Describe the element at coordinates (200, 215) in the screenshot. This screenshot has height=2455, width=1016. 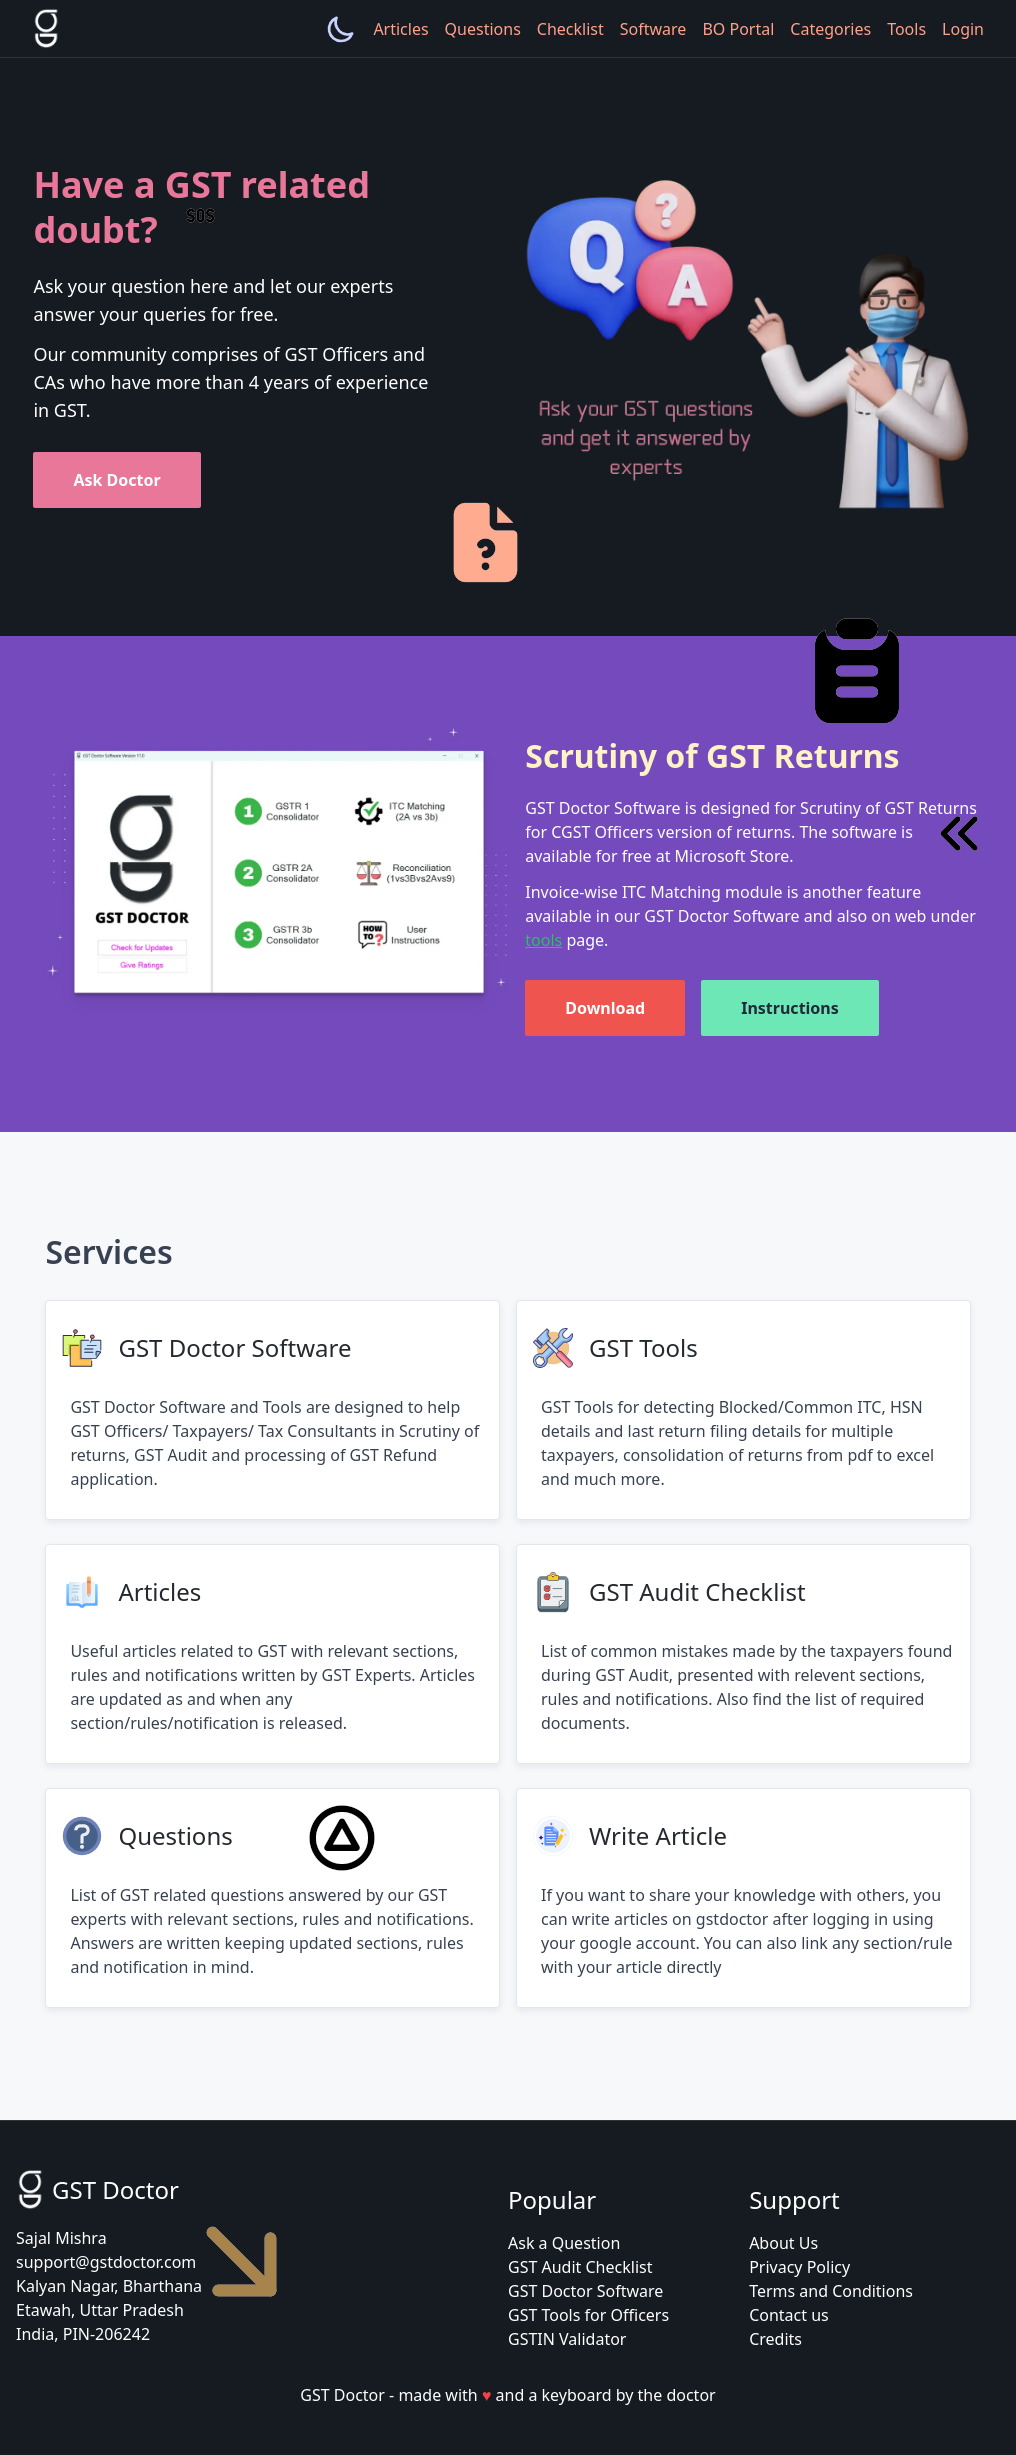
I see `send an emergency distress signal` at that location.